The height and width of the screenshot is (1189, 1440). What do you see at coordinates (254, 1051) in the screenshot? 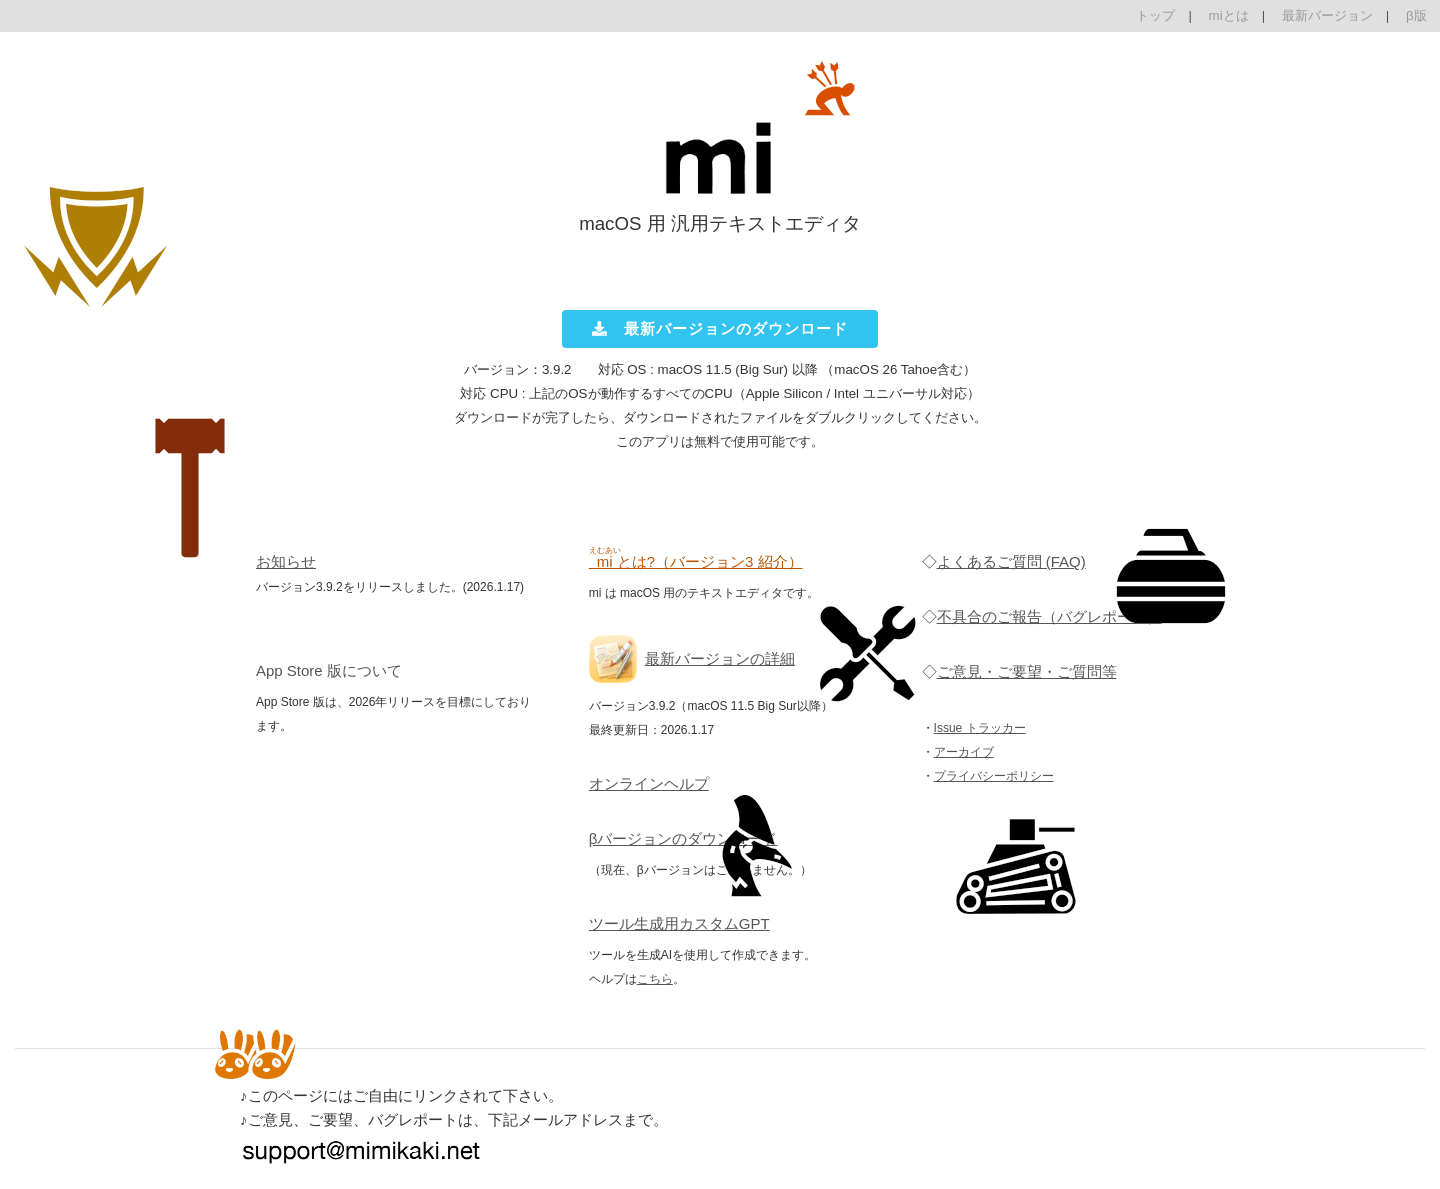
I see `equip bunny slippers cosmetic item` at bounding box center [254, 1051].